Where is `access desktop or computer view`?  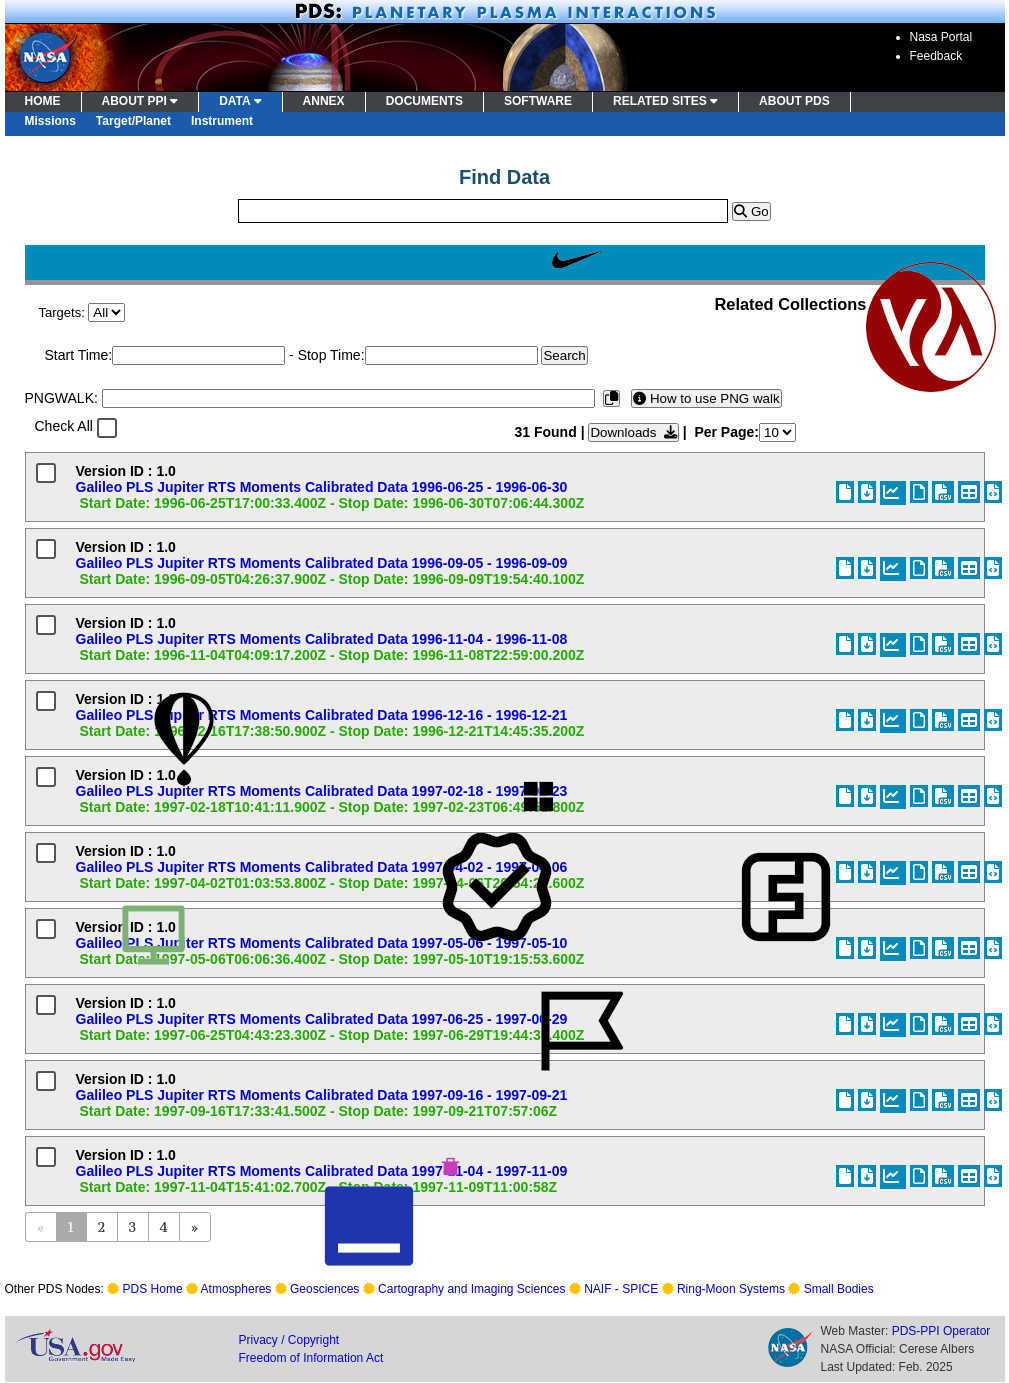
access desktop or computer view is located at coordinates (153, 933).